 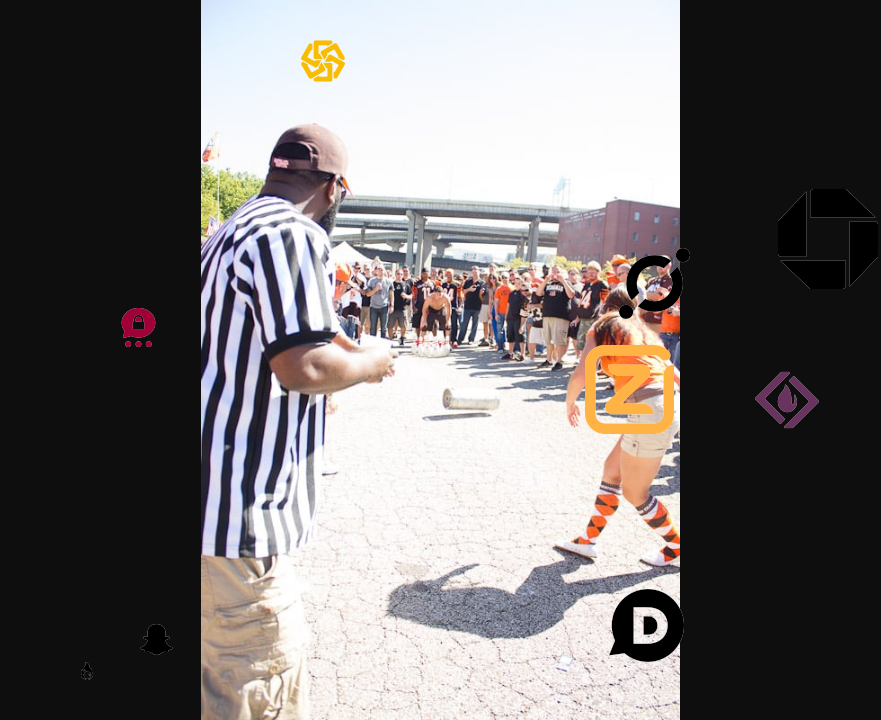 I want to click on open the Chase banking app, so click(x=828, y=239).